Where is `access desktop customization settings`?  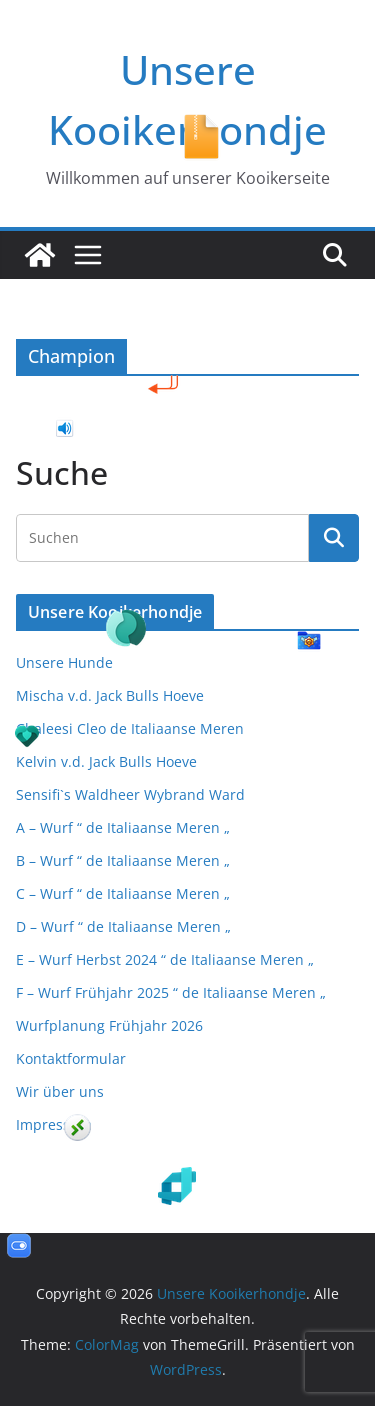
access desktop customization settings is located at coordinates (19, 1246).